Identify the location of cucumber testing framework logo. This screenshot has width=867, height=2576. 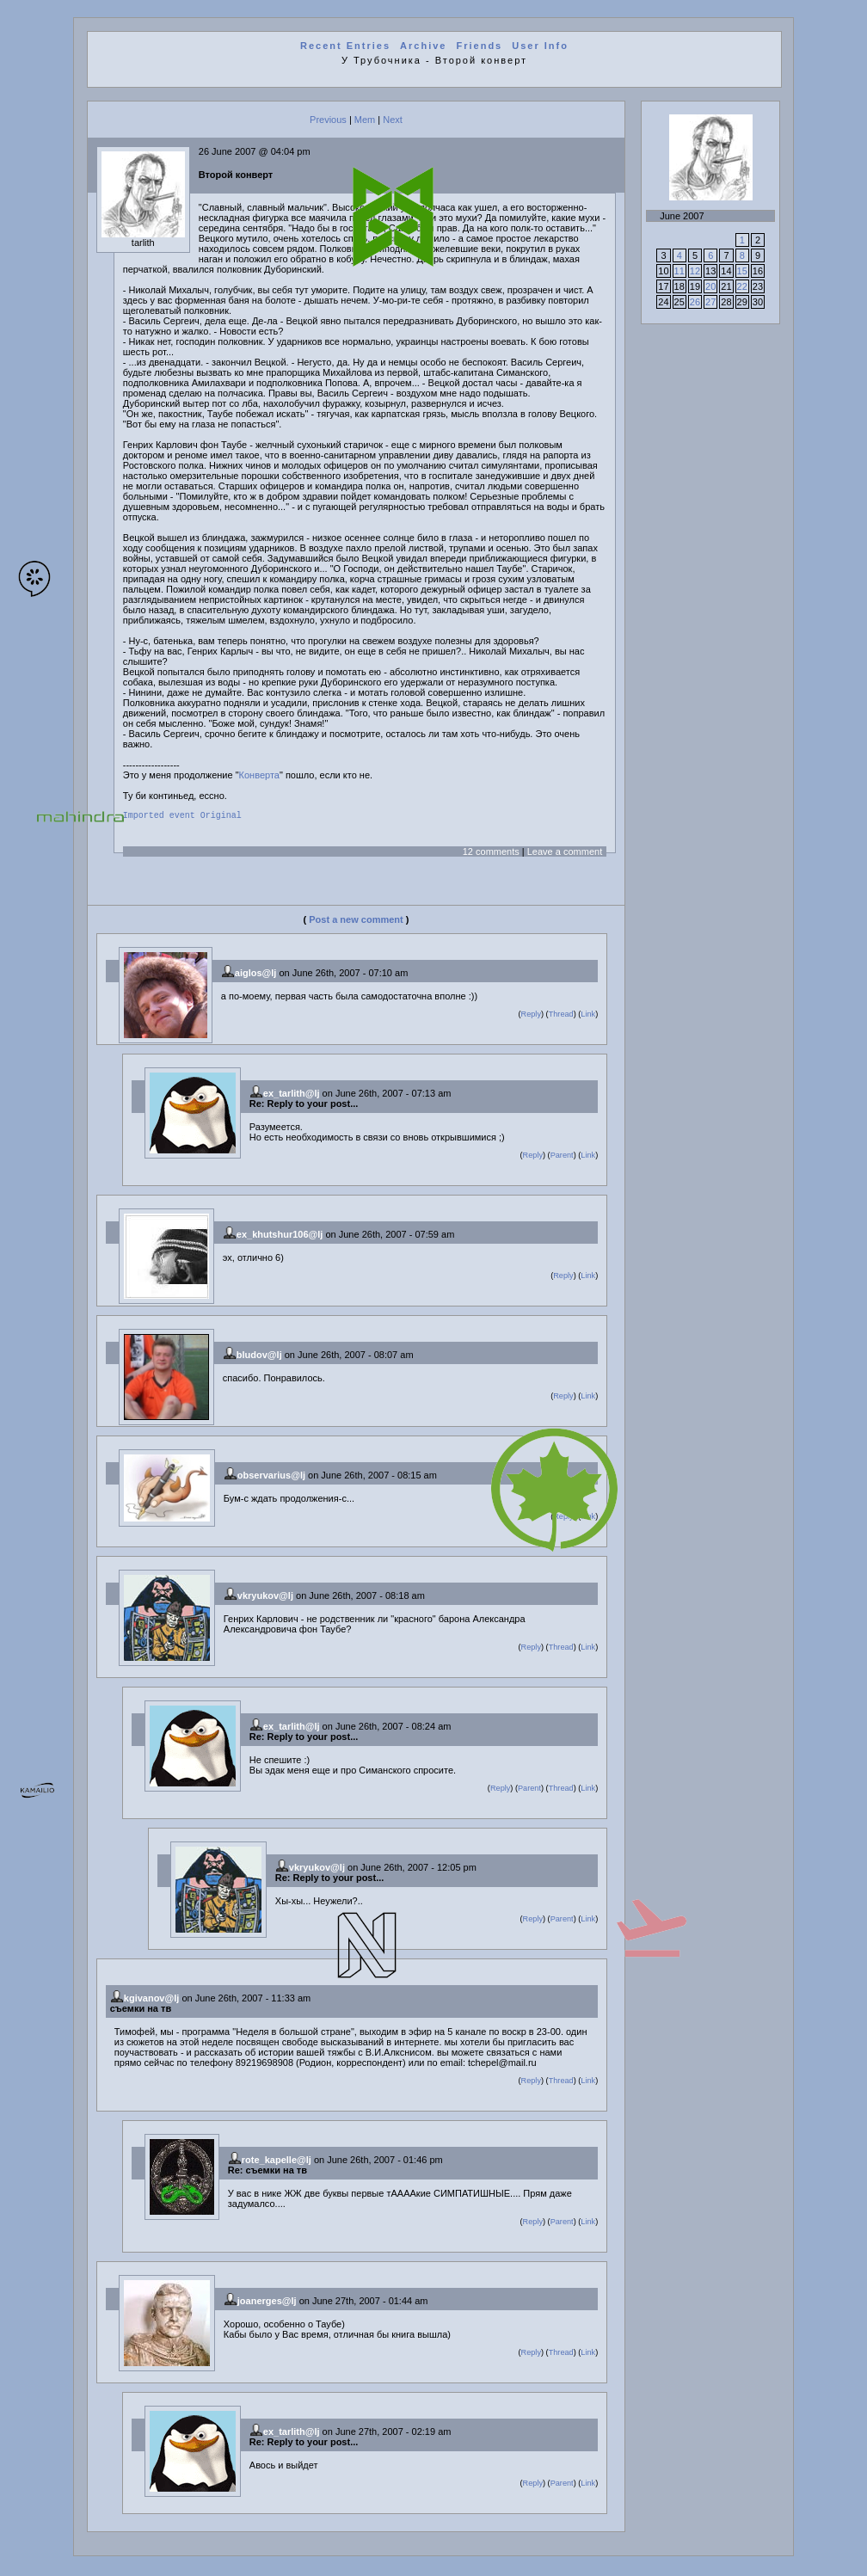
(34, 579).